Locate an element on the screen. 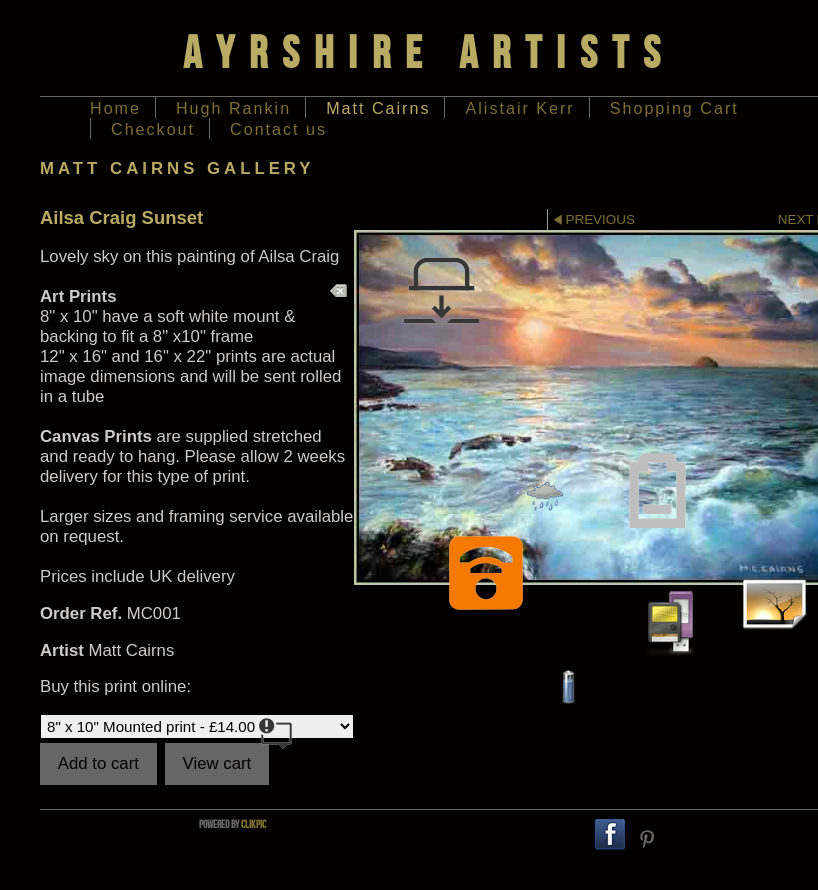 The image size is (818, 890). minimize window to dock is located at coordinates (441, 290).